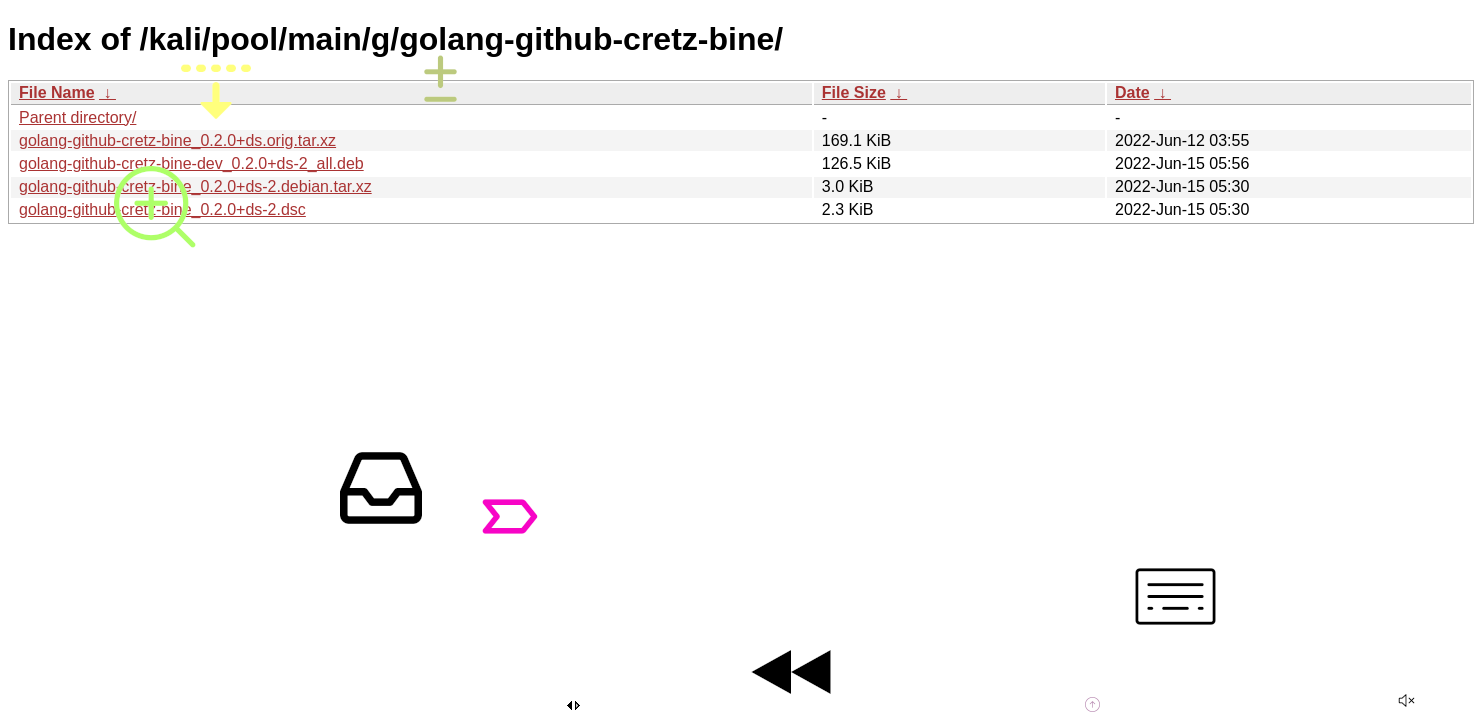 This screenshot has width=1482, height=720. Describe the element at coordinates (381, 488) in the screenshot. I see `view your inbox` at that location.